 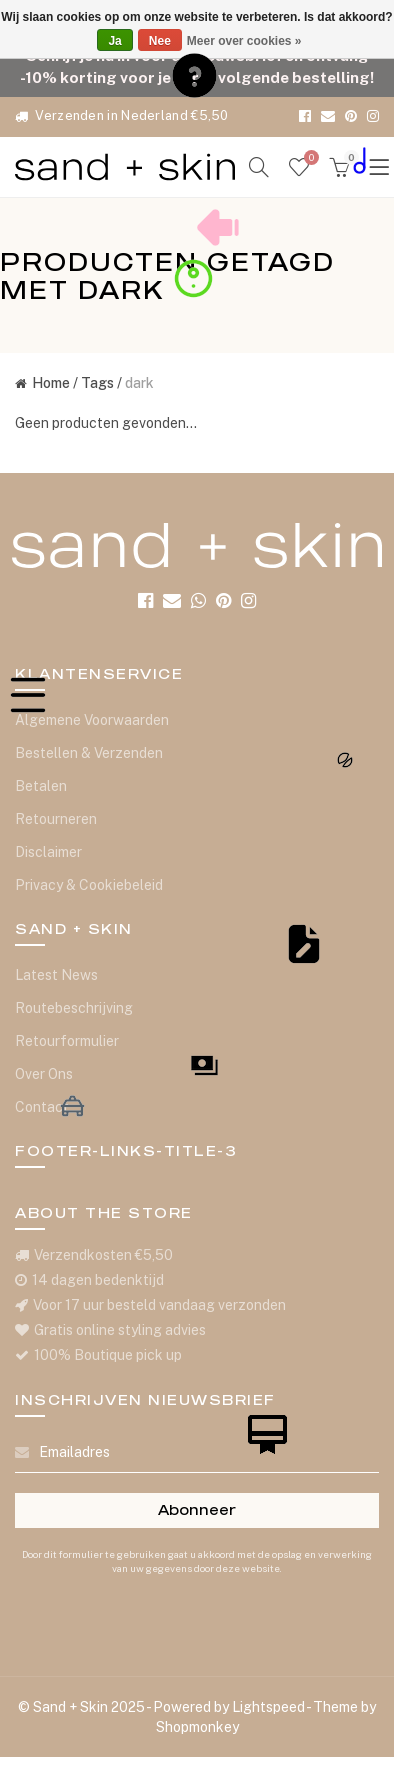 What do you see at coordinates (267, 1434) in the screenshot?
I see `view membership card details` at bounding box center [267, 1434].